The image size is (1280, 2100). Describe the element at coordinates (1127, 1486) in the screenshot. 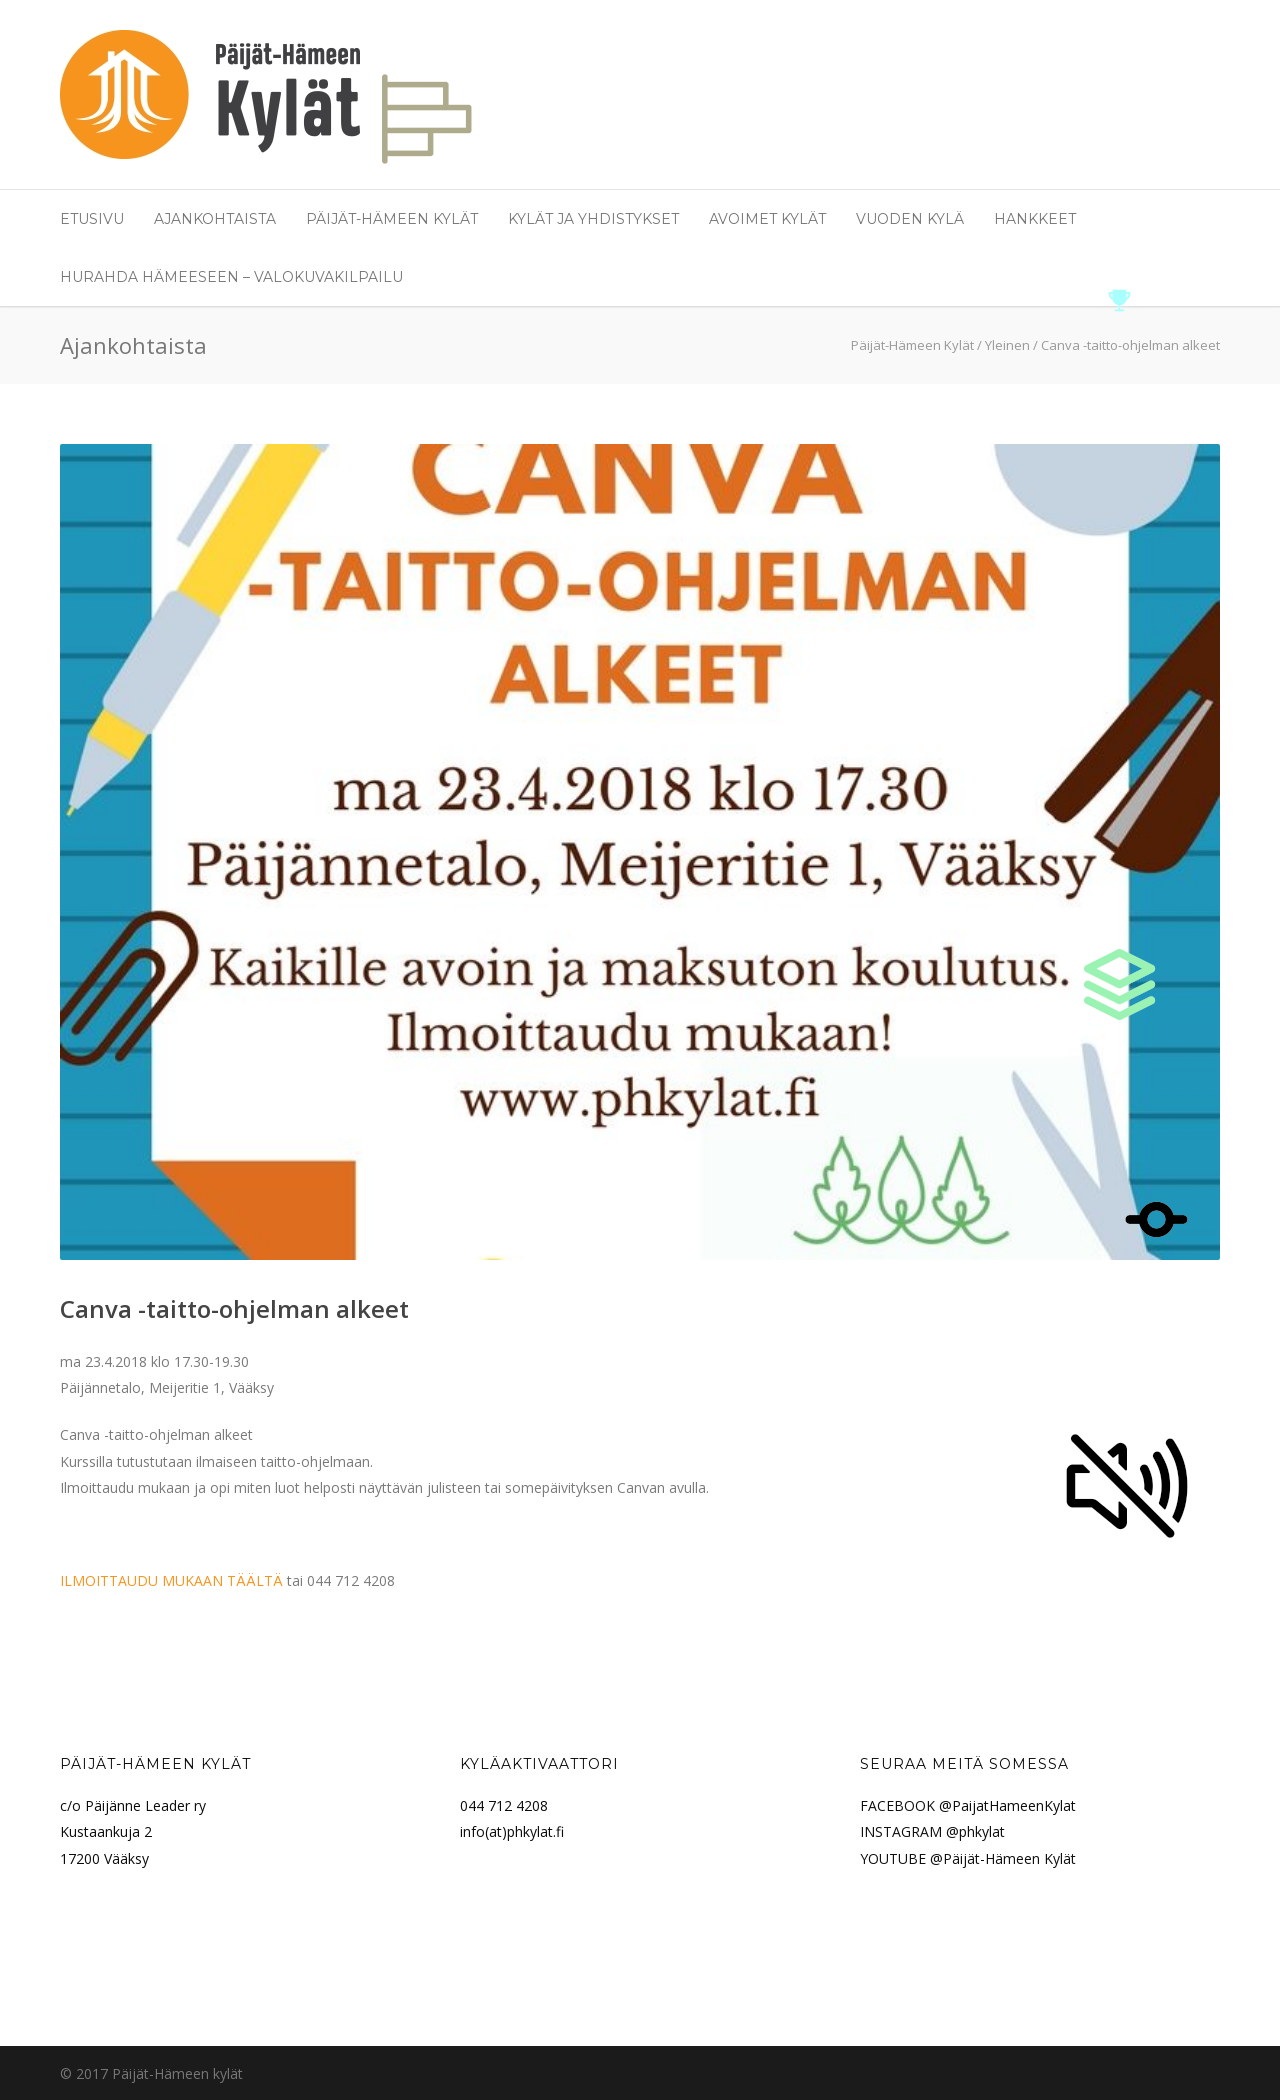

I see `mute audio or sound` at that location.